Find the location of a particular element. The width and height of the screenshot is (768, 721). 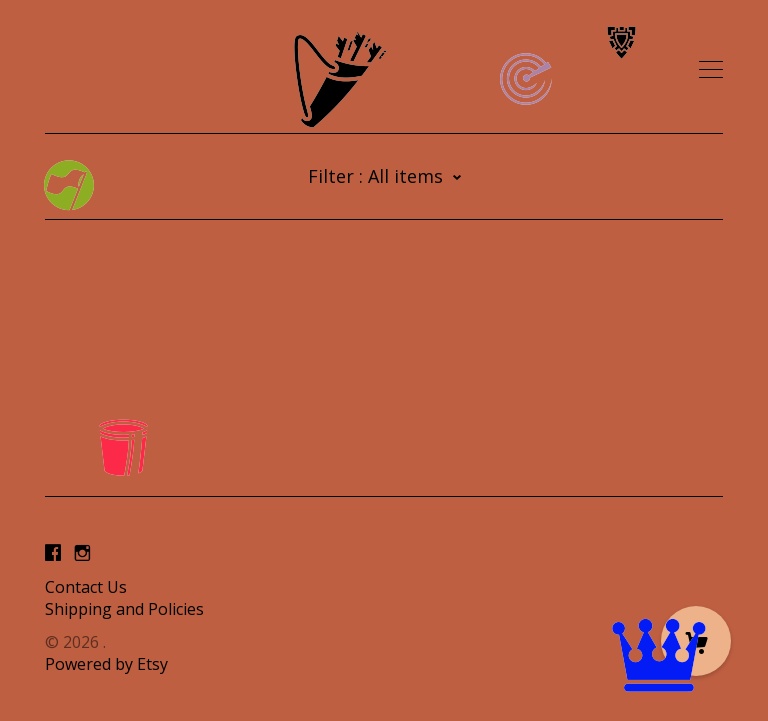

indicates protected or secured content is located at coordinates (621, 42).